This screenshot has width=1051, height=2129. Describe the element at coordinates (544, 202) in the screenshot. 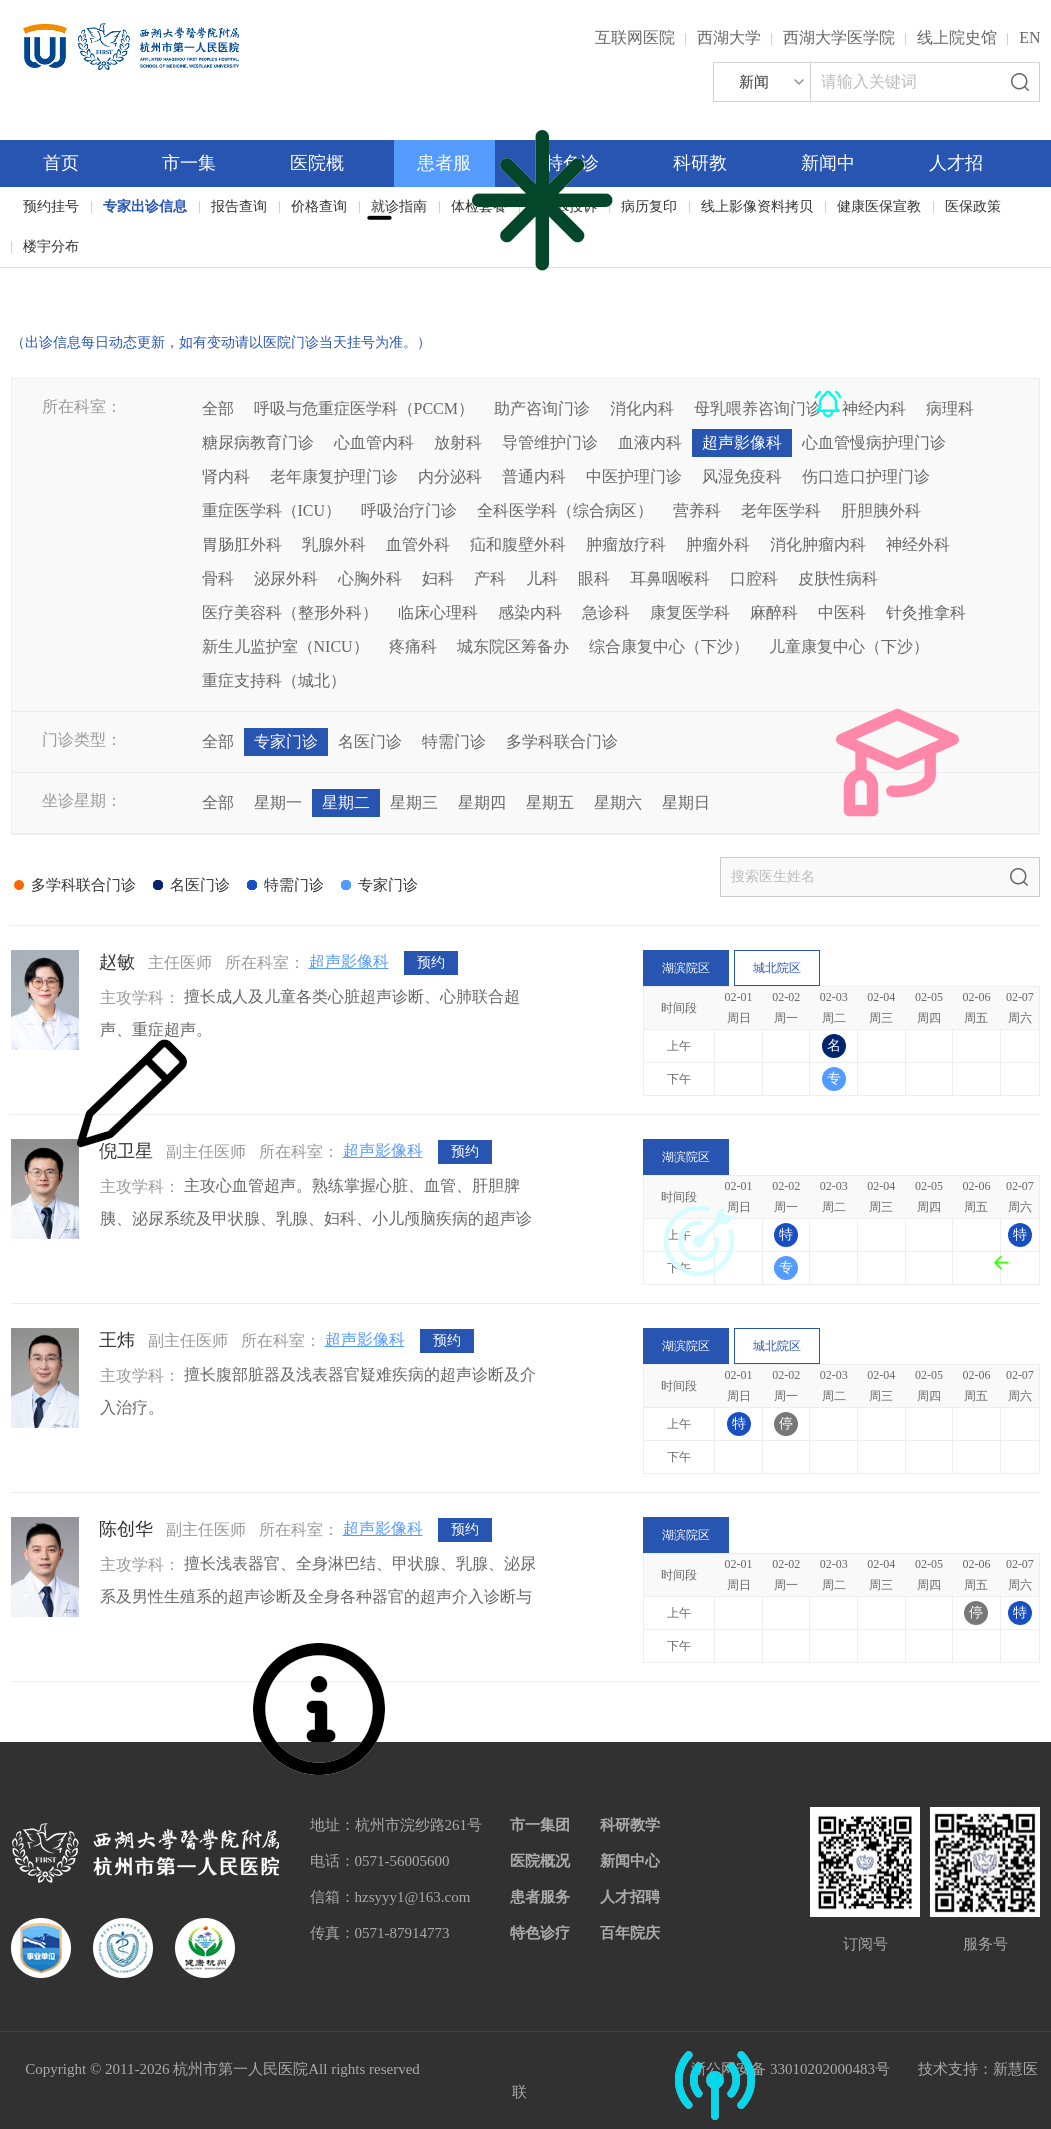

I see `indicates a featured or highlighted item` at that location.